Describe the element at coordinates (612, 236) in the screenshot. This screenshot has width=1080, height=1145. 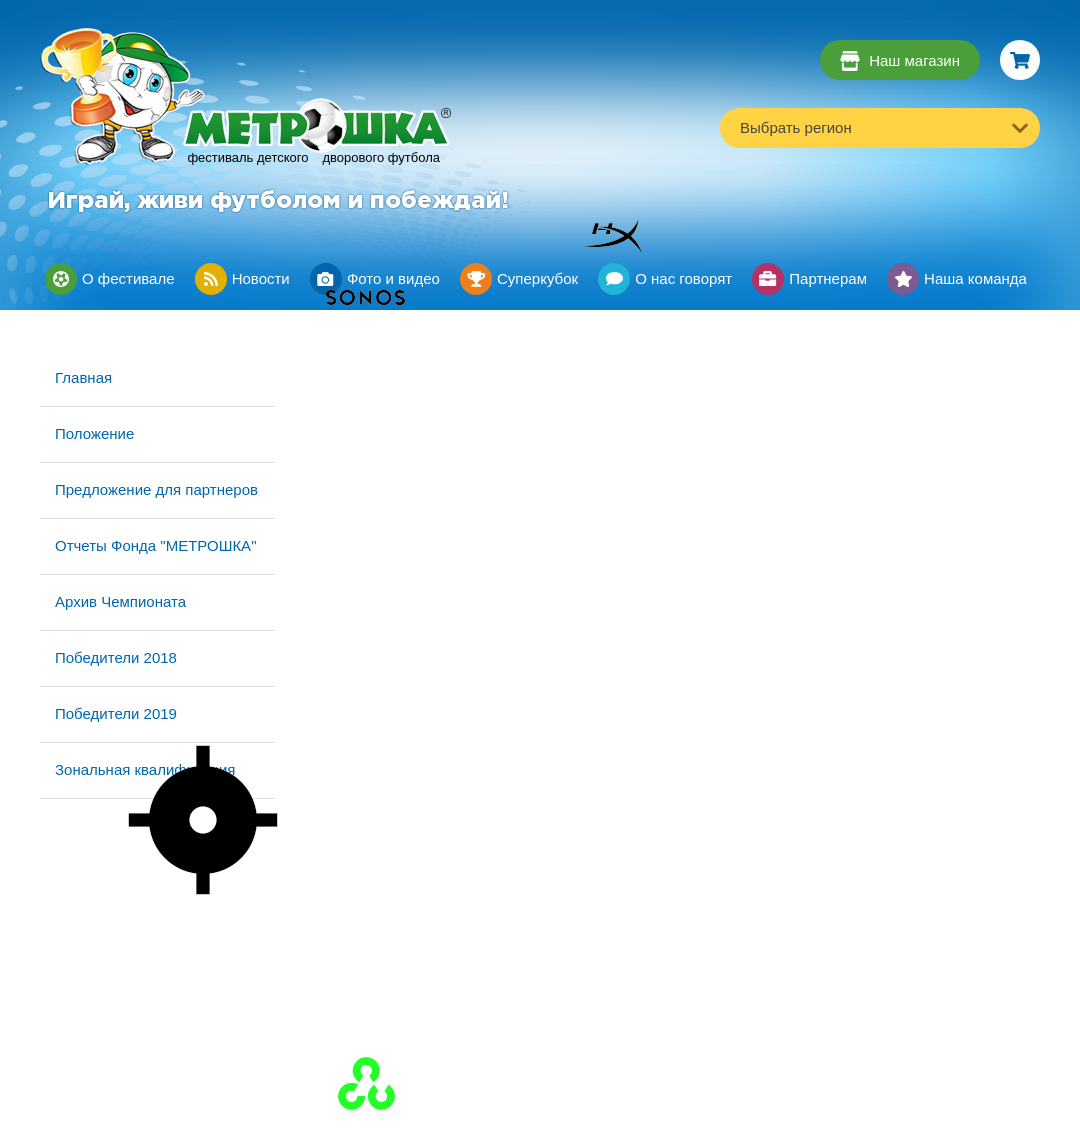
I see `HyperX brand logo` at that location.